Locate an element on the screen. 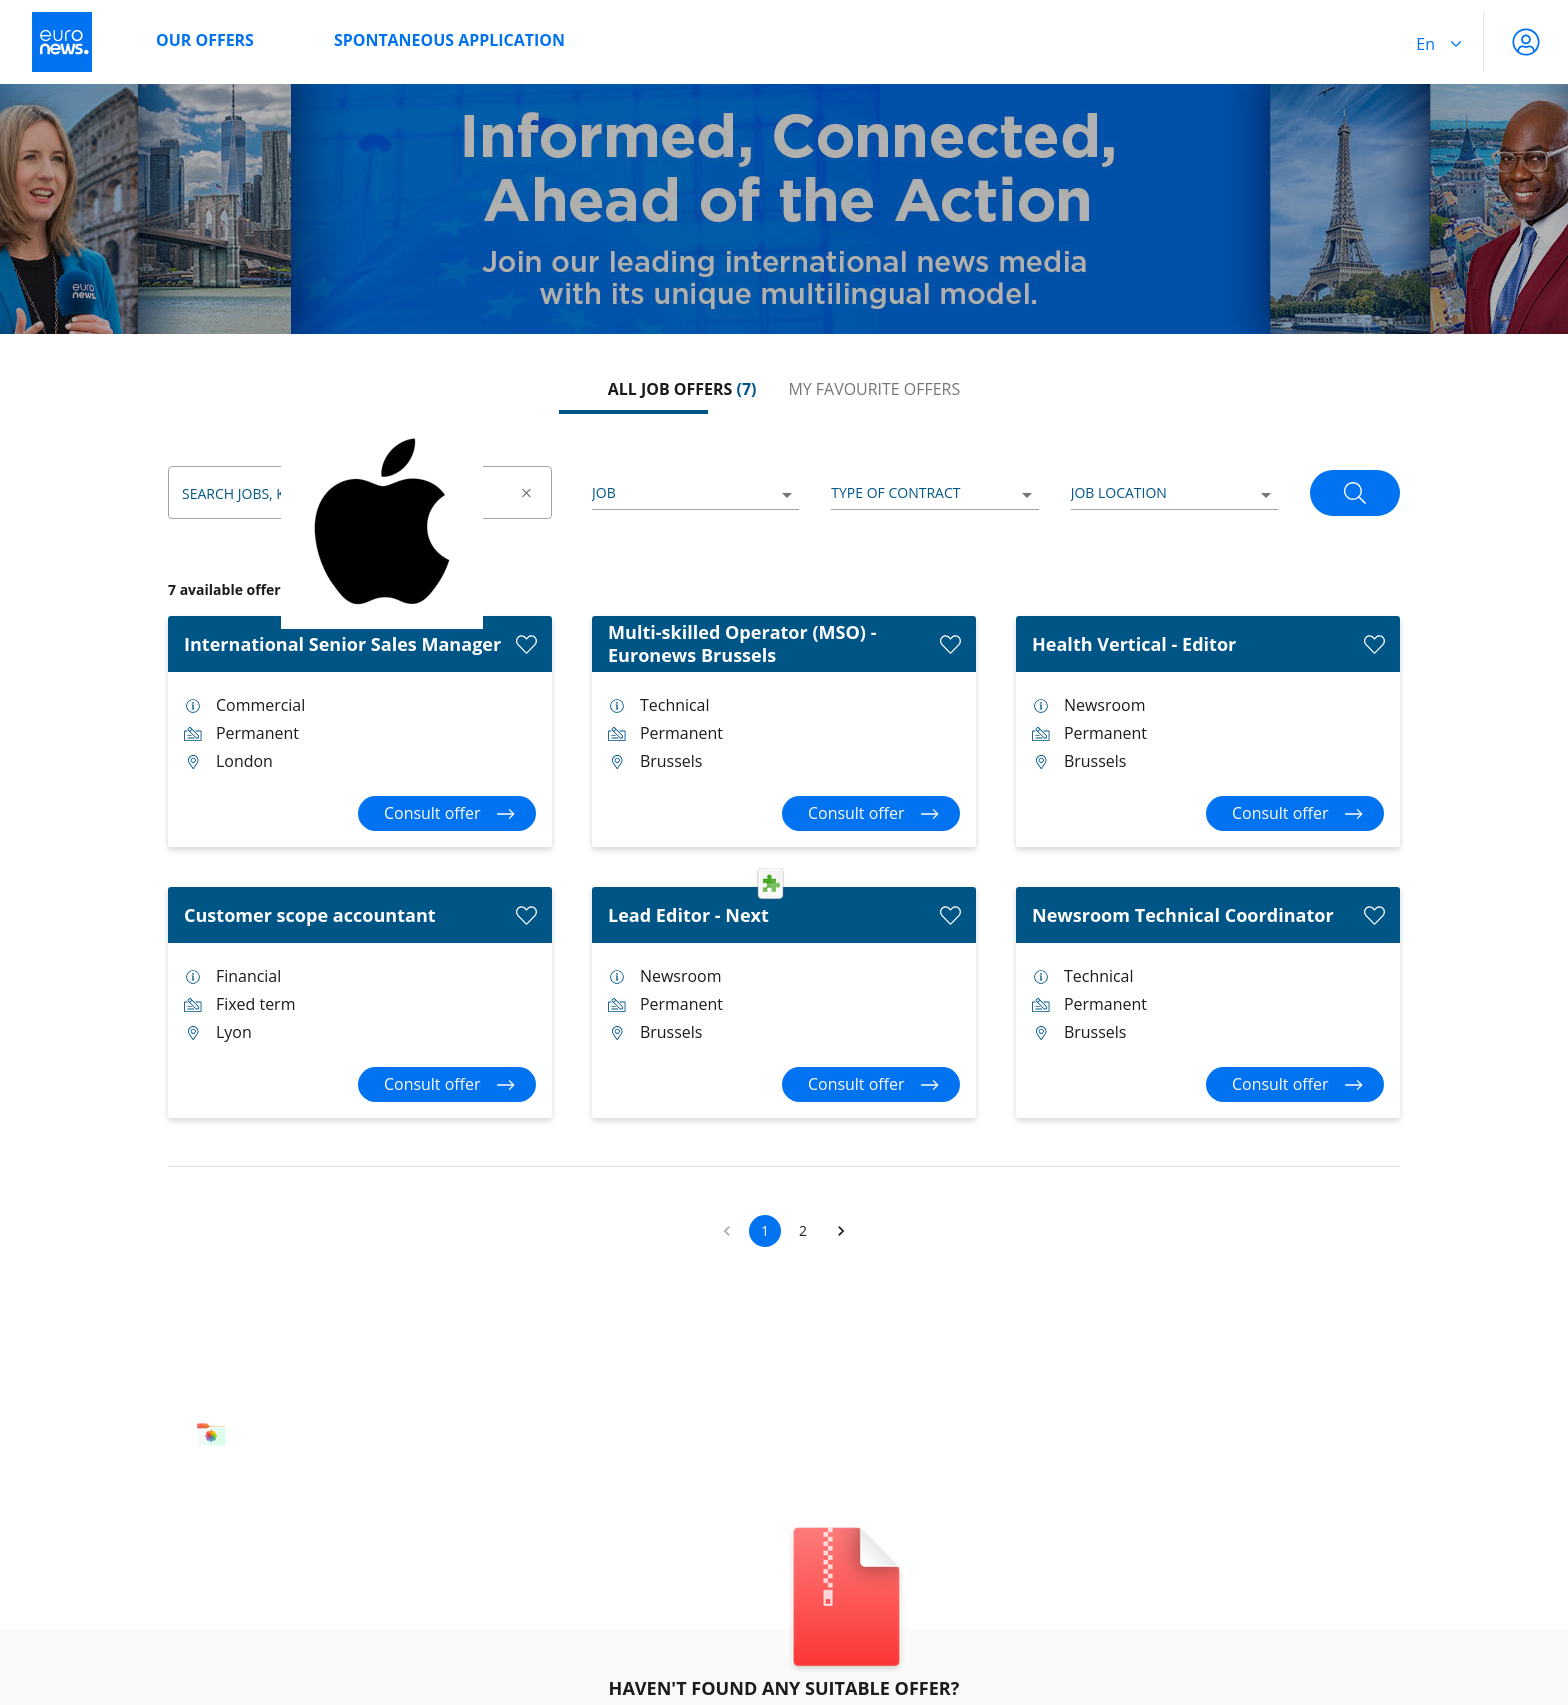 This screenshot has width=1568, height=1705. extension or plugin file type is located at coordinates (770, 883).